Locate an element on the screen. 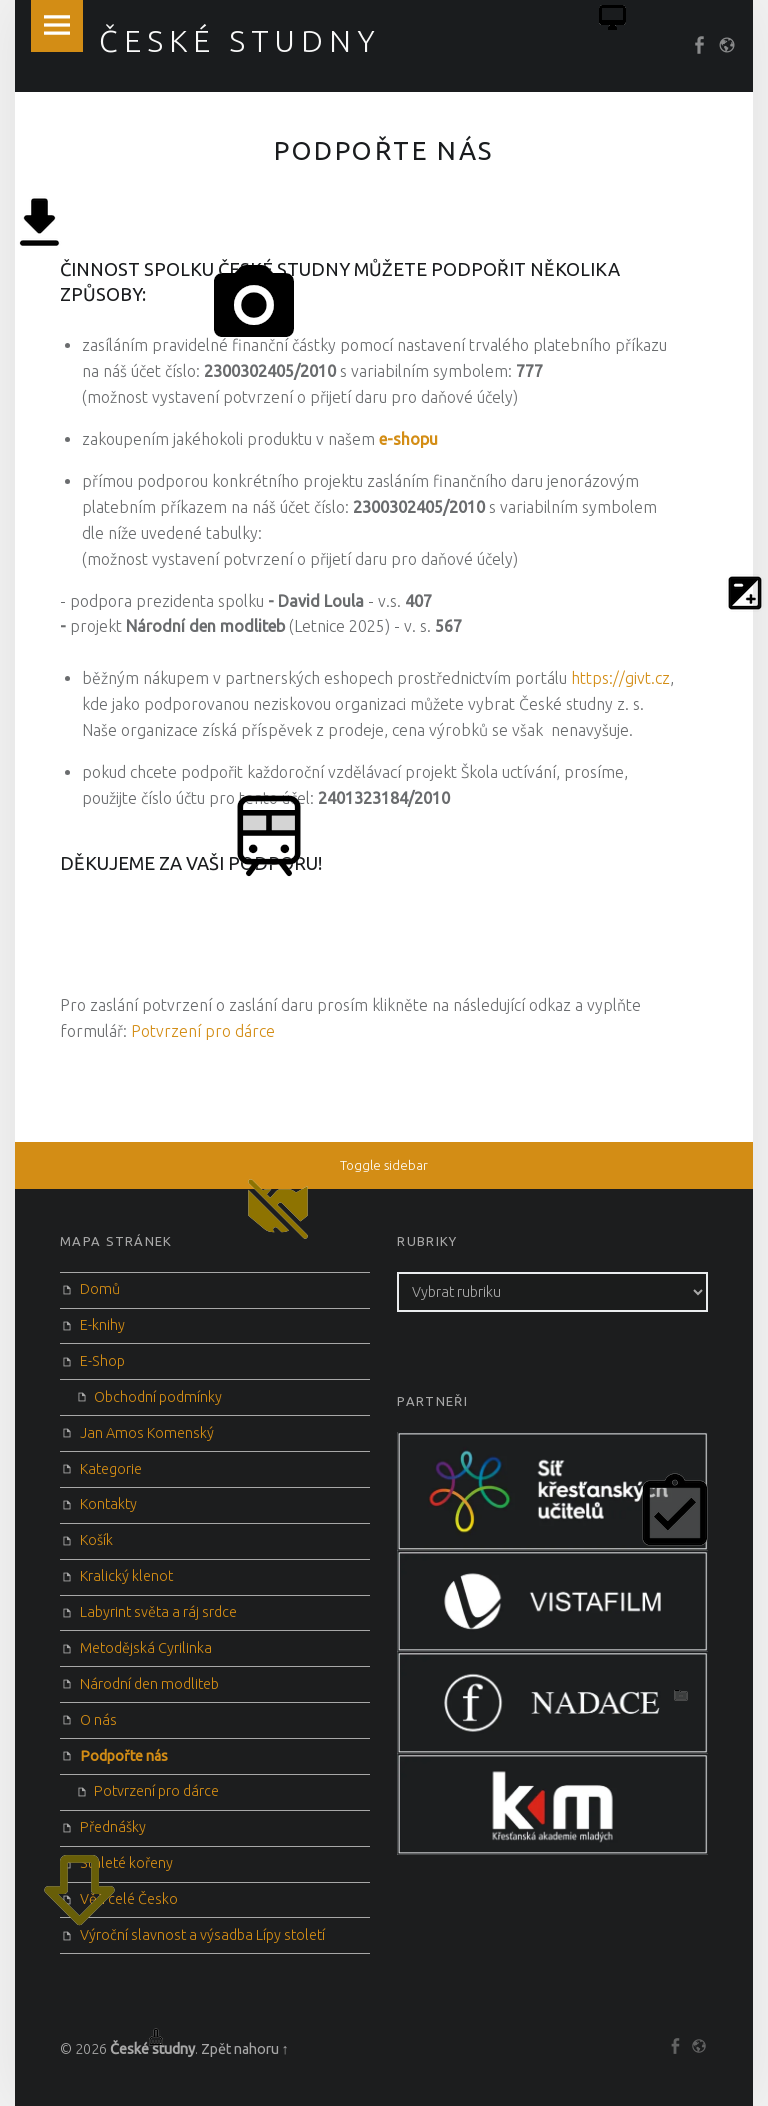 The width and height of the screenshot is (768, 2106). adjust image exposure settings is located at coordinates (745, 593).